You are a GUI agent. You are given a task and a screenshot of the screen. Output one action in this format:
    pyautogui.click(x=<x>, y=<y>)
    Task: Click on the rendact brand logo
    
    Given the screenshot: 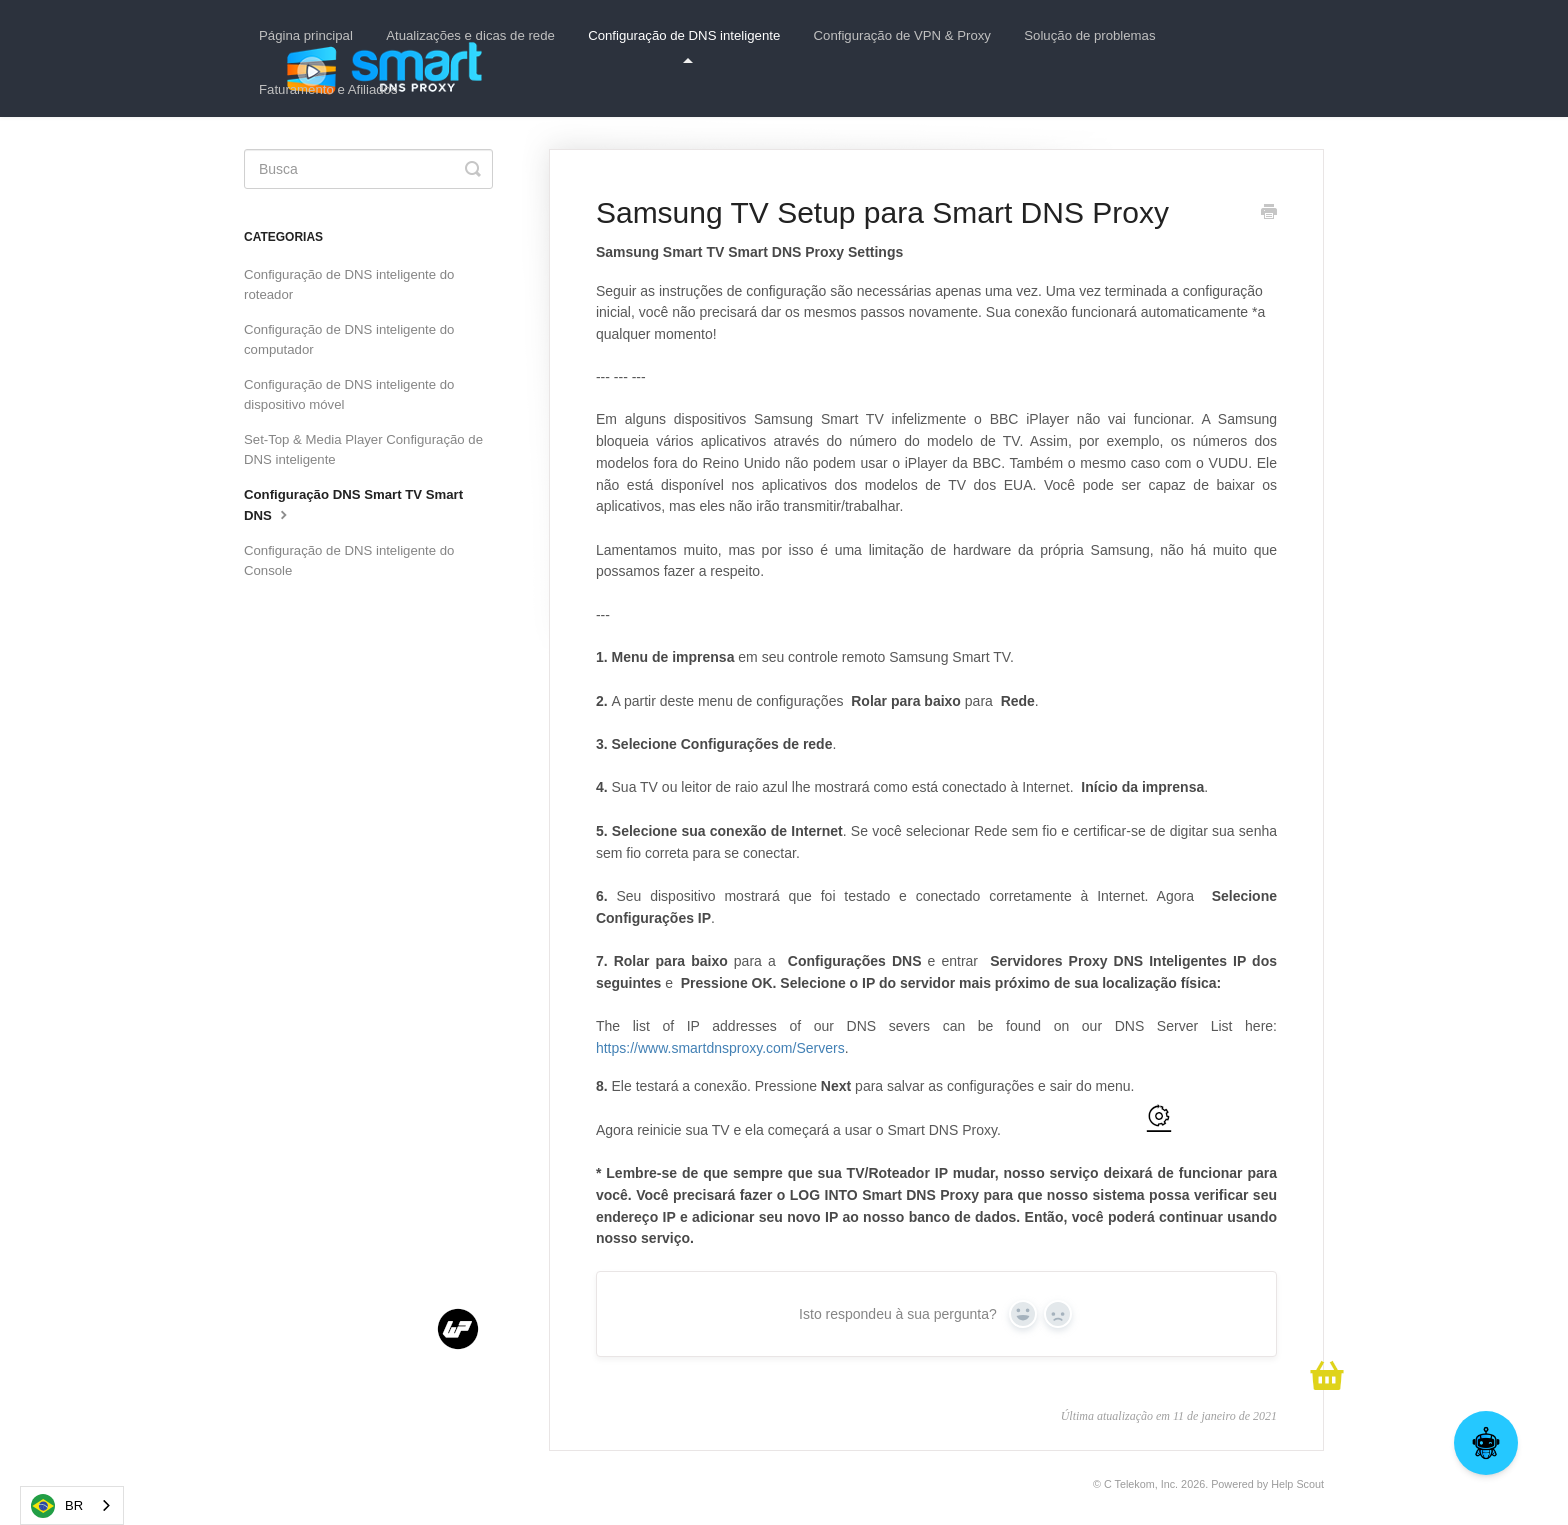 What is the action you would take?
    pyautogui.click(x=458, y=1329)
    